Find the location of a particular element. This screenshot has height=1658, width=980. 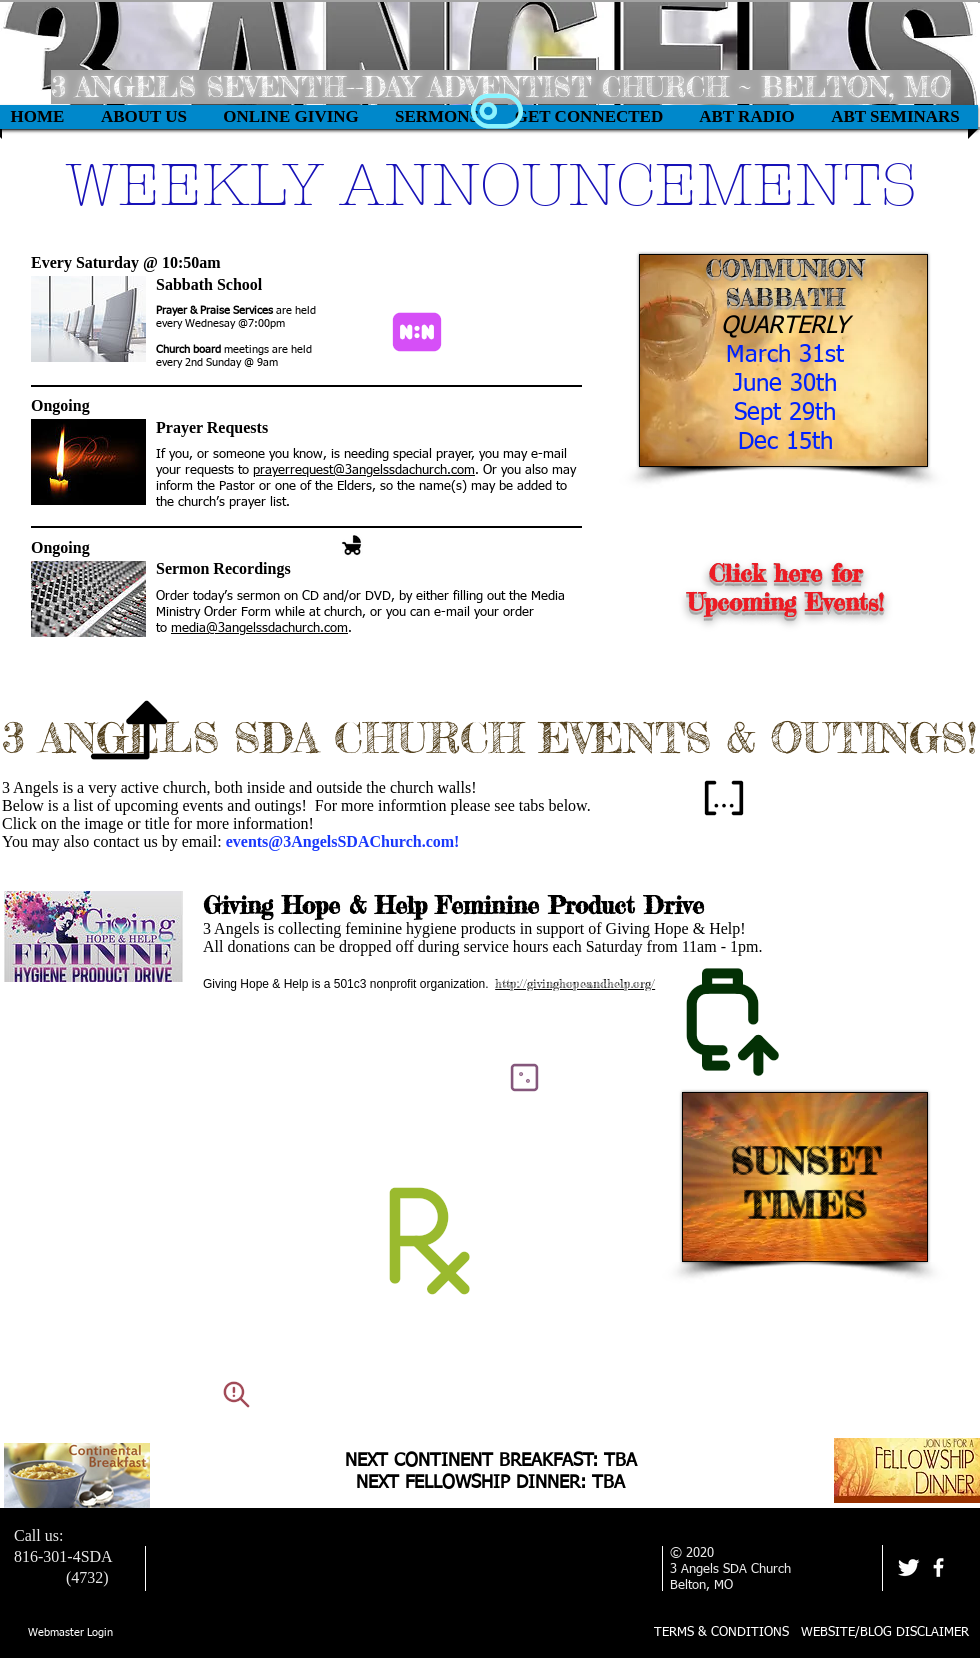

redirect or forward content upward is located at coordinates (132, 733).